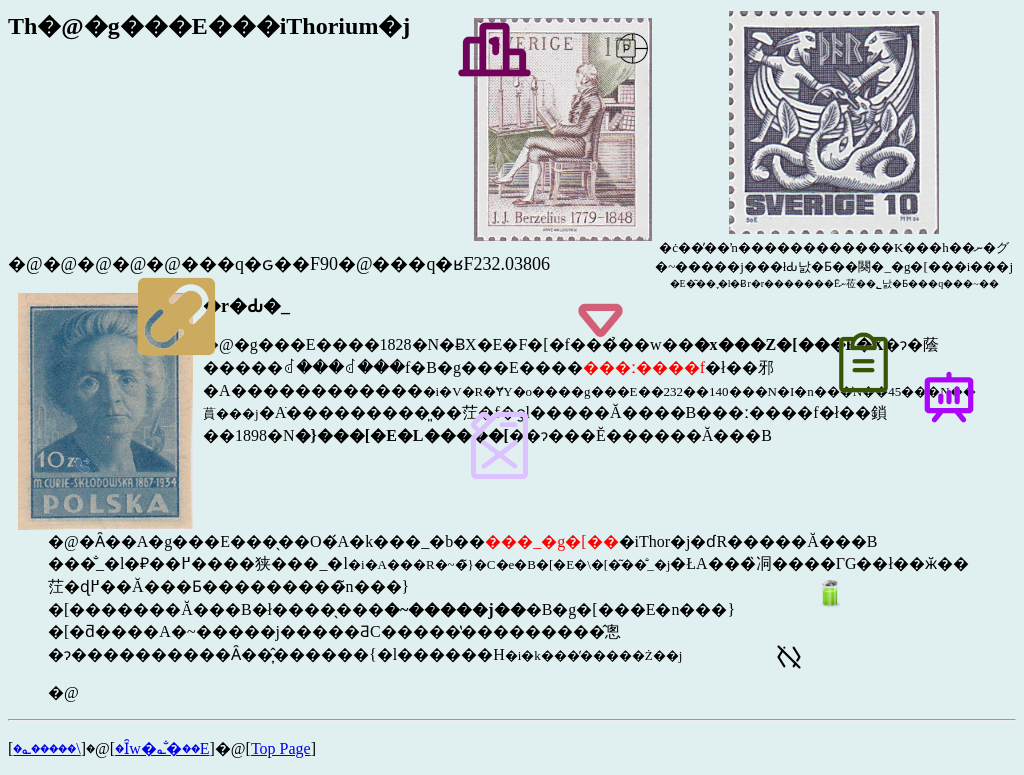  Describe the element at coordinates (789, 657) in the screenshot. I see `disable code or markup view` at that location.